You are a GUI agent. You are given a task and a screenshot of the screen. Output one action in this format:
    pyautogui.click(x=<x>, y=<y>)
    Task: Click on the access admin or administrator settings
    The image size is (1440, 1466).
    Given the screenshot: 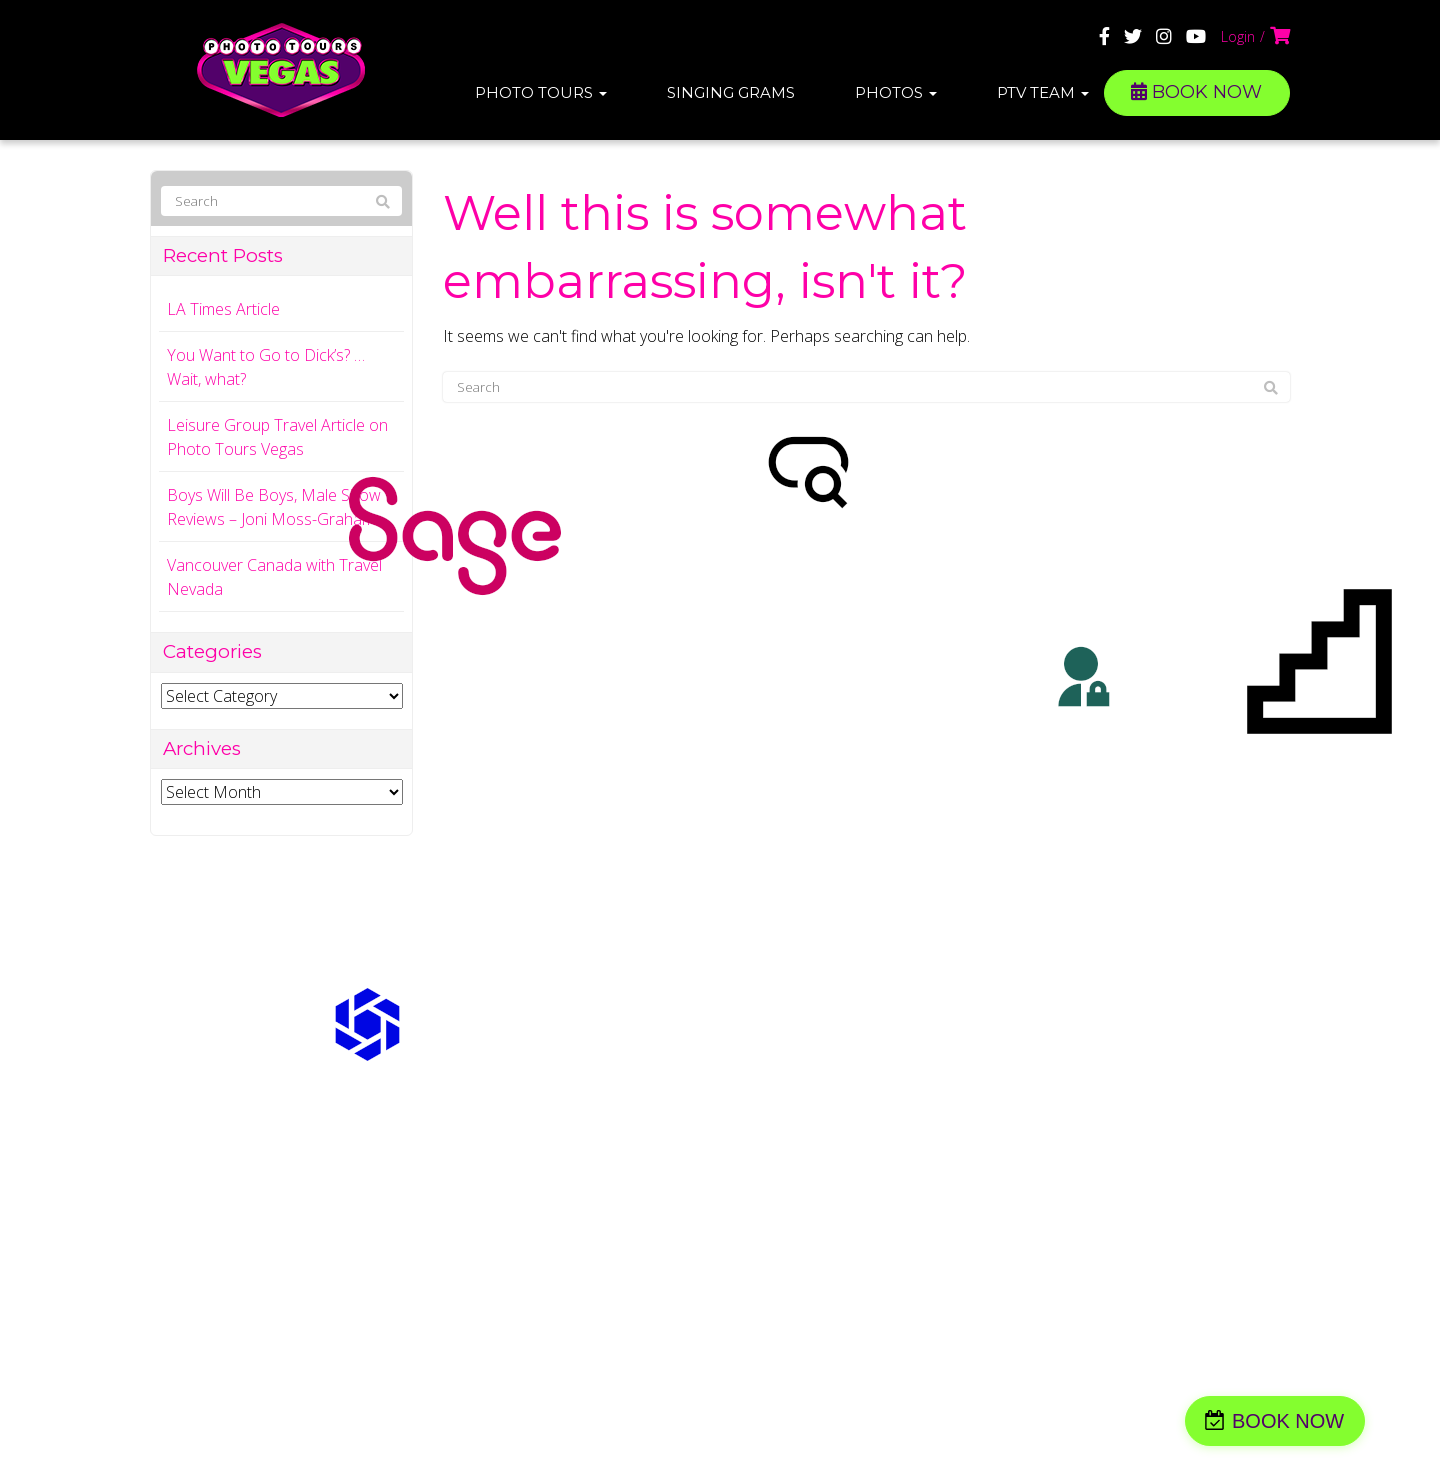 What is the action you would take?
    pyautogui.click(x=1081, y=678)
    